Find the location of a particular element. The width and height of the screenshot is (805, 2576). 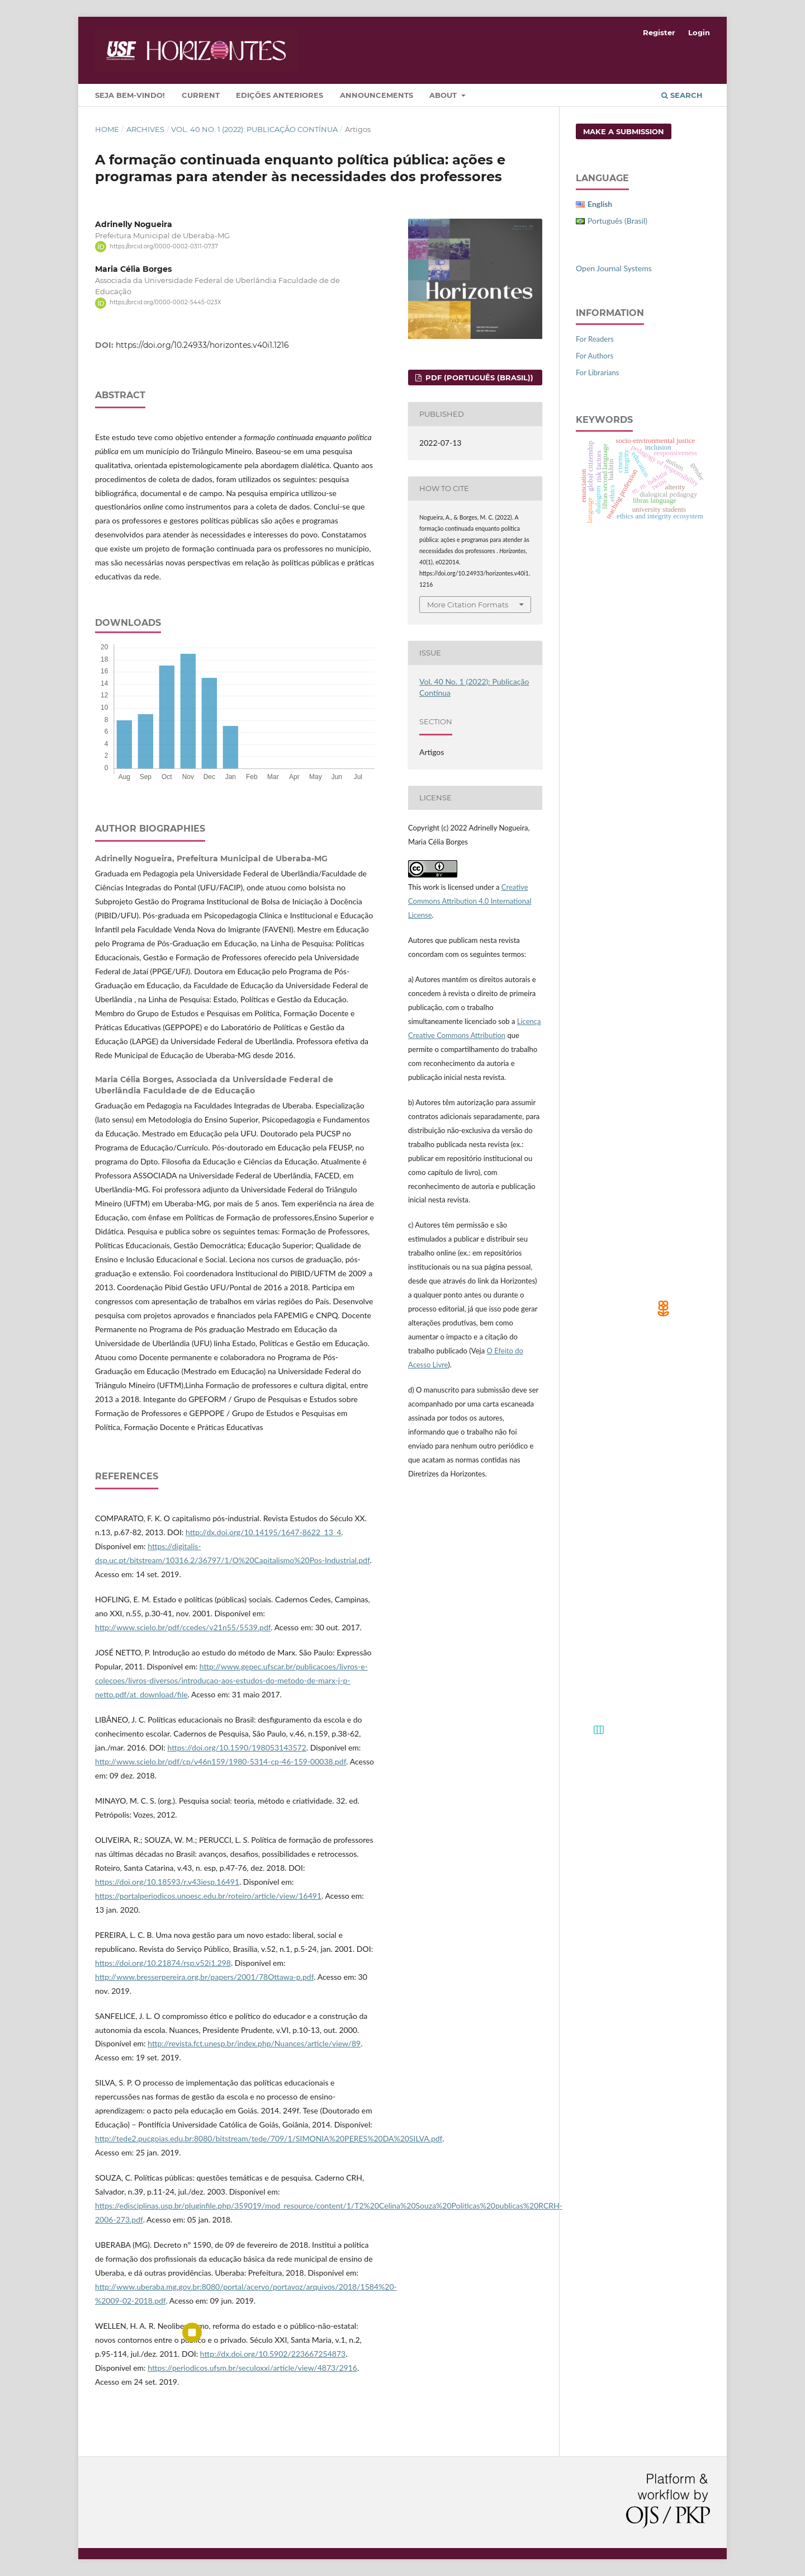

stop media playback is located at coordinates (192, 2332).